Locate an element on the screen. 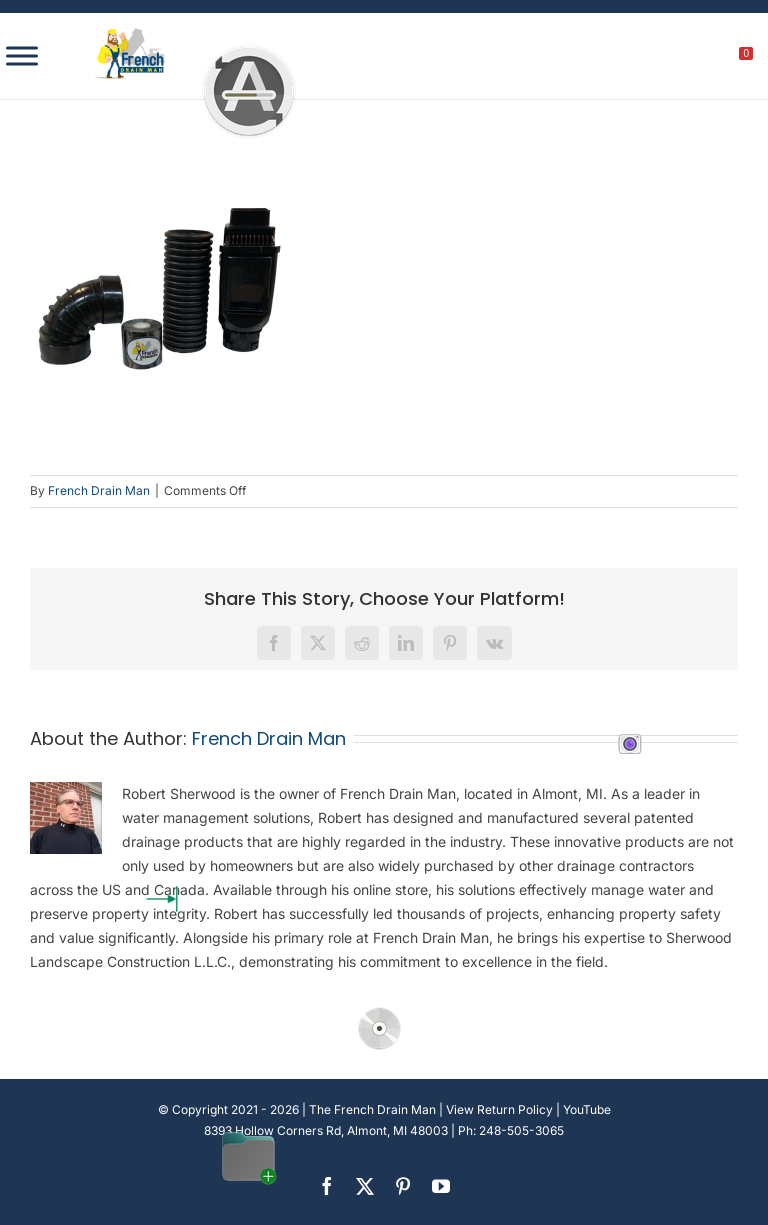 The width and height of the screenshot is (768, 1225). access DVD drive or optical disc contents is located at coordinates (379, 1028).